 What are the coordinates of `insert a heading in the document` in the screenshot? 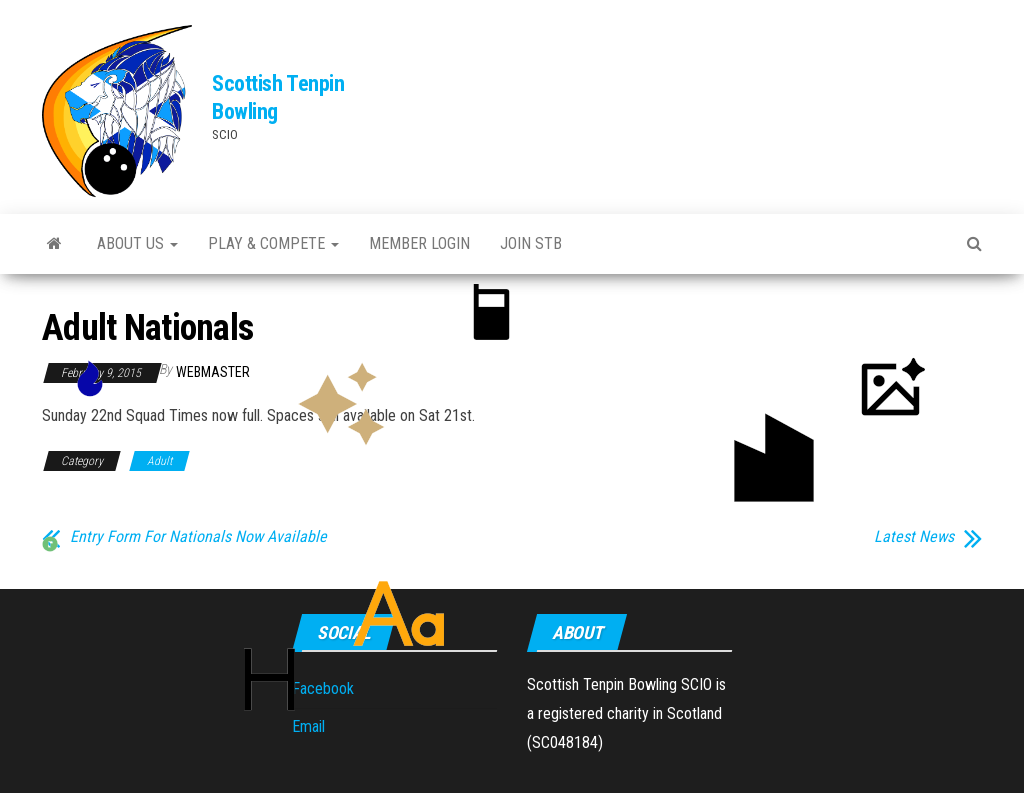 It's located at (269, 677).